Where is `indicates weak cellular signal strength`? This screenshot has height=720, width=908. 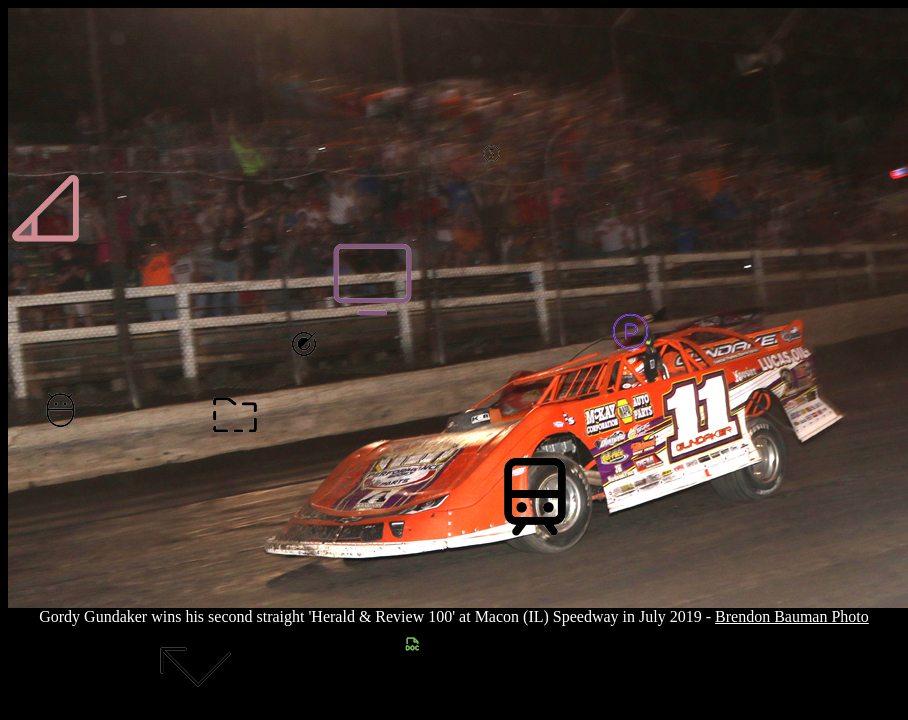 indicates weak cellular signal strength is located at coordinates (51, 211).